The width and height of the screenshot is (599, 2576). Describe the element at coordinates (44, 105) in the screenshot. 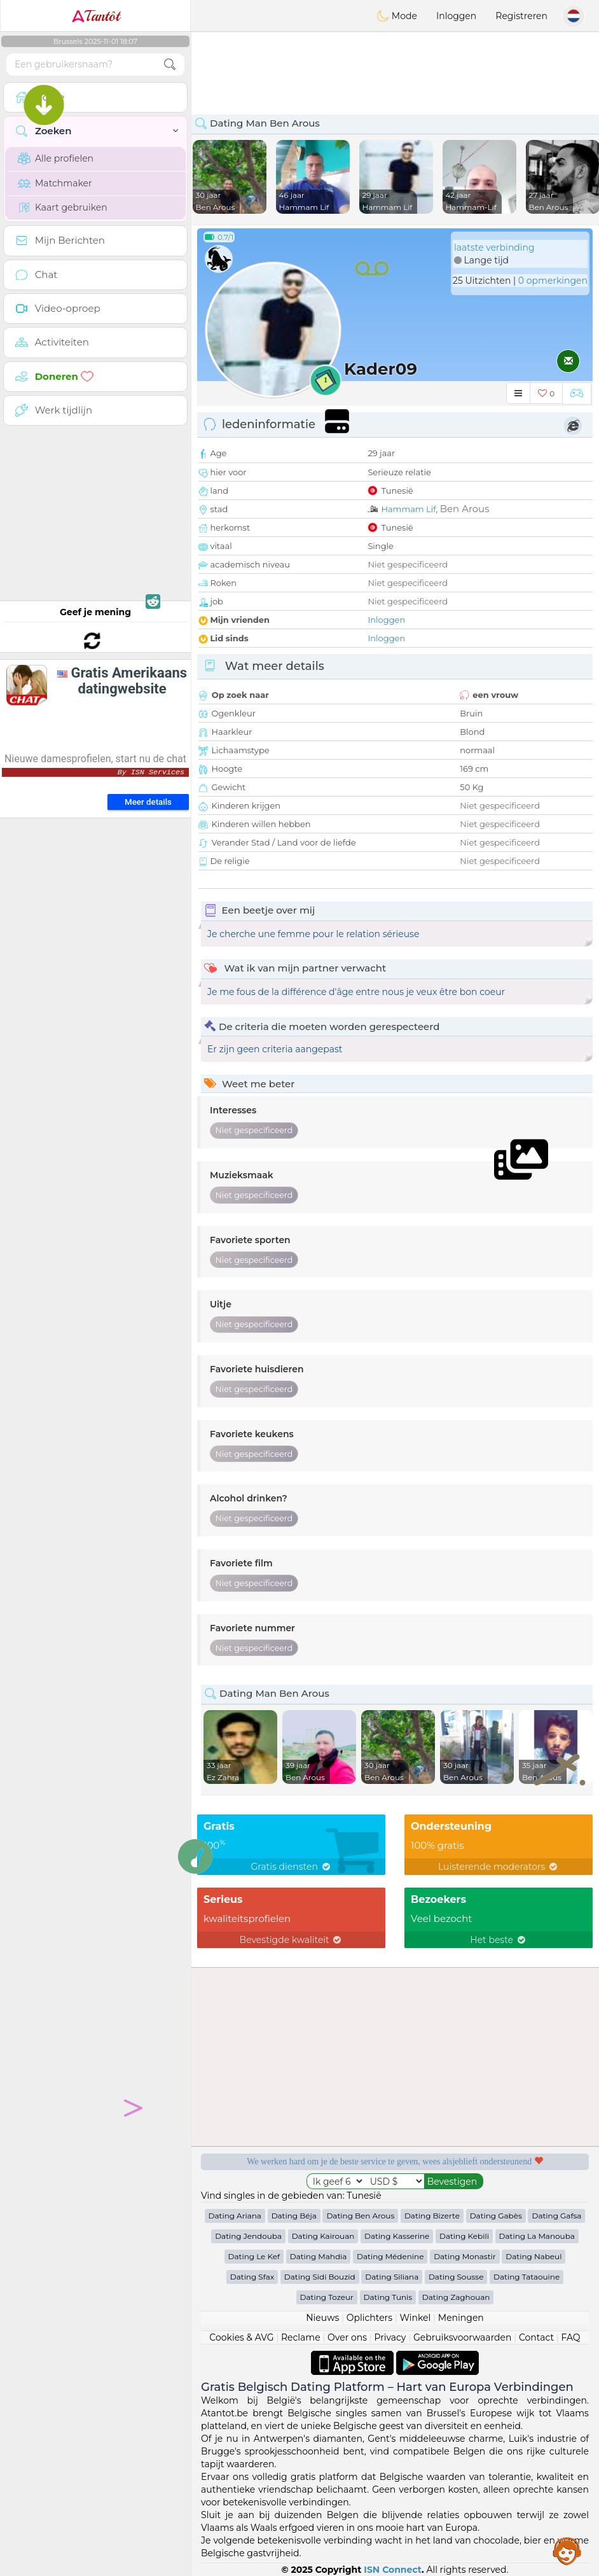

I see `download a file or content` at that location.